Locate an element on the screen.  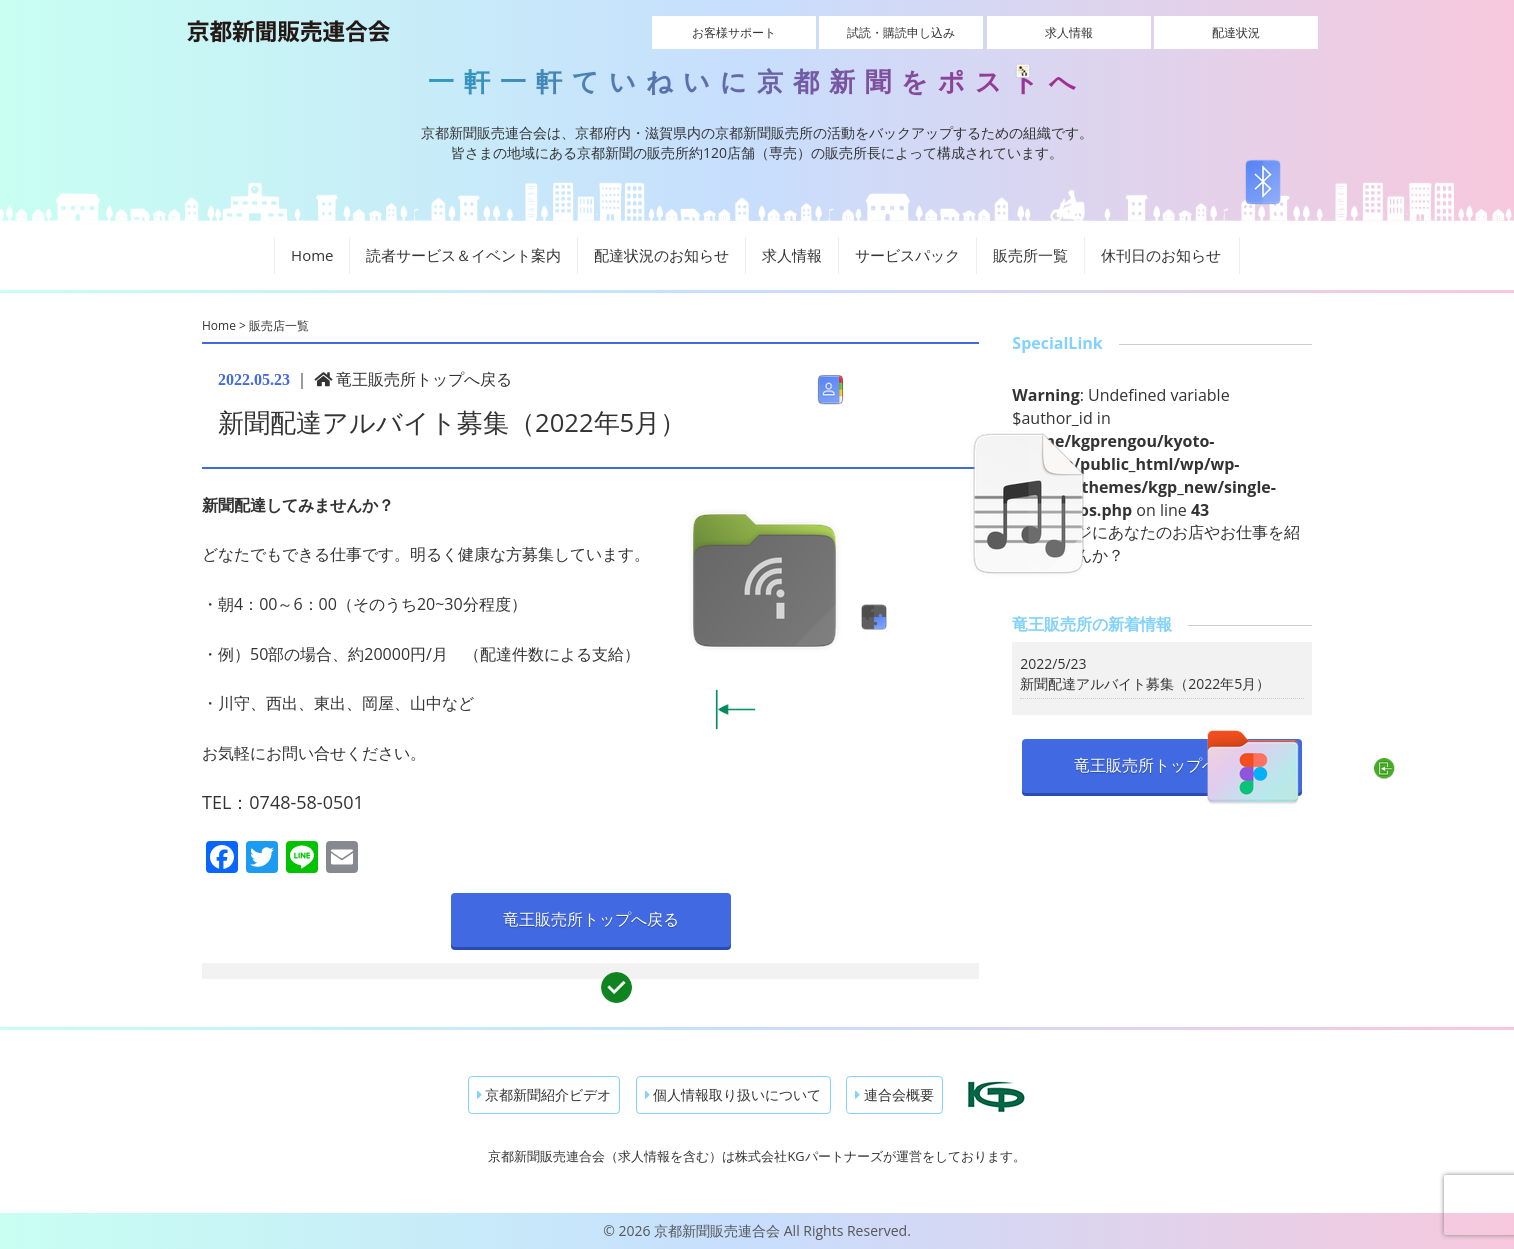
open insync cloud sync folder is located at coordinates (764, 580).